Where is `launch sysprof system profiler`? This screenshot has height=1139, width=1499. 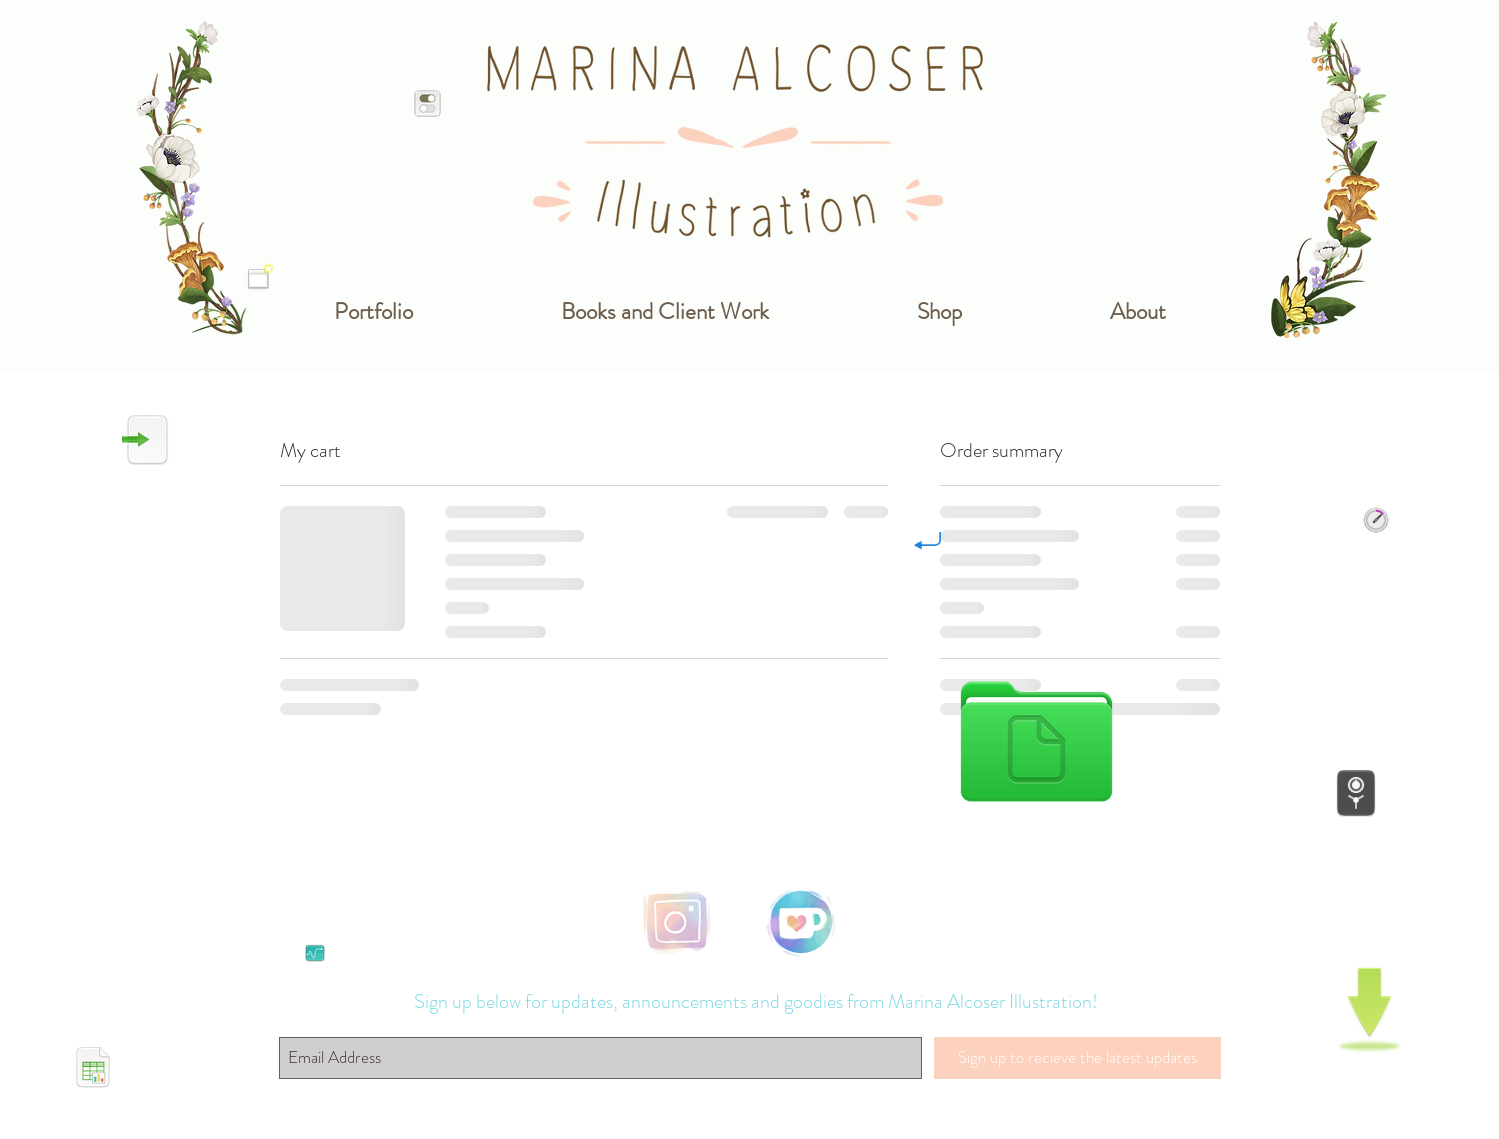 launch sysprof system profiler is located at coordinates (1376, 520).